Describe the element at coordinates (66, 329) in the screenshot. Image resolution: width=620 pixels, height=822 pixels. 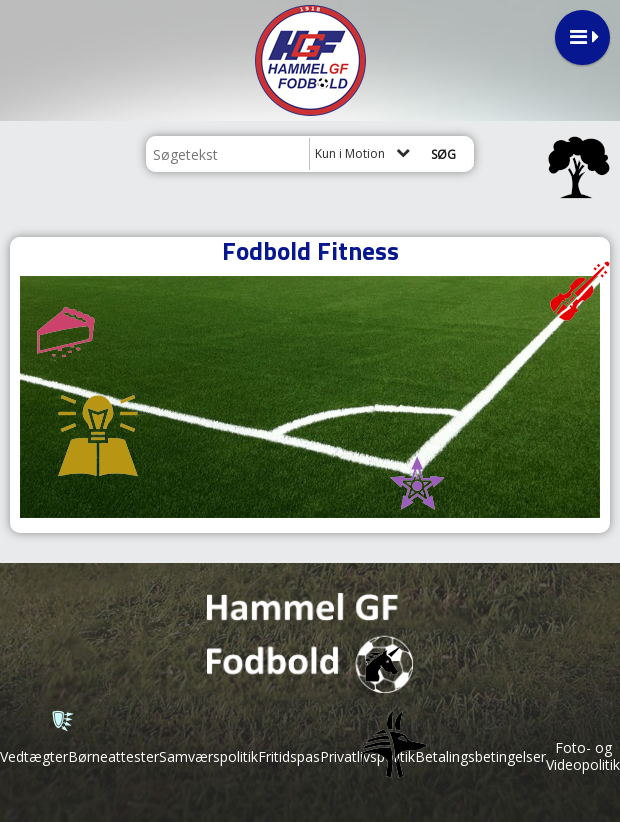
I see `view a portion of data in a chart` at that location.